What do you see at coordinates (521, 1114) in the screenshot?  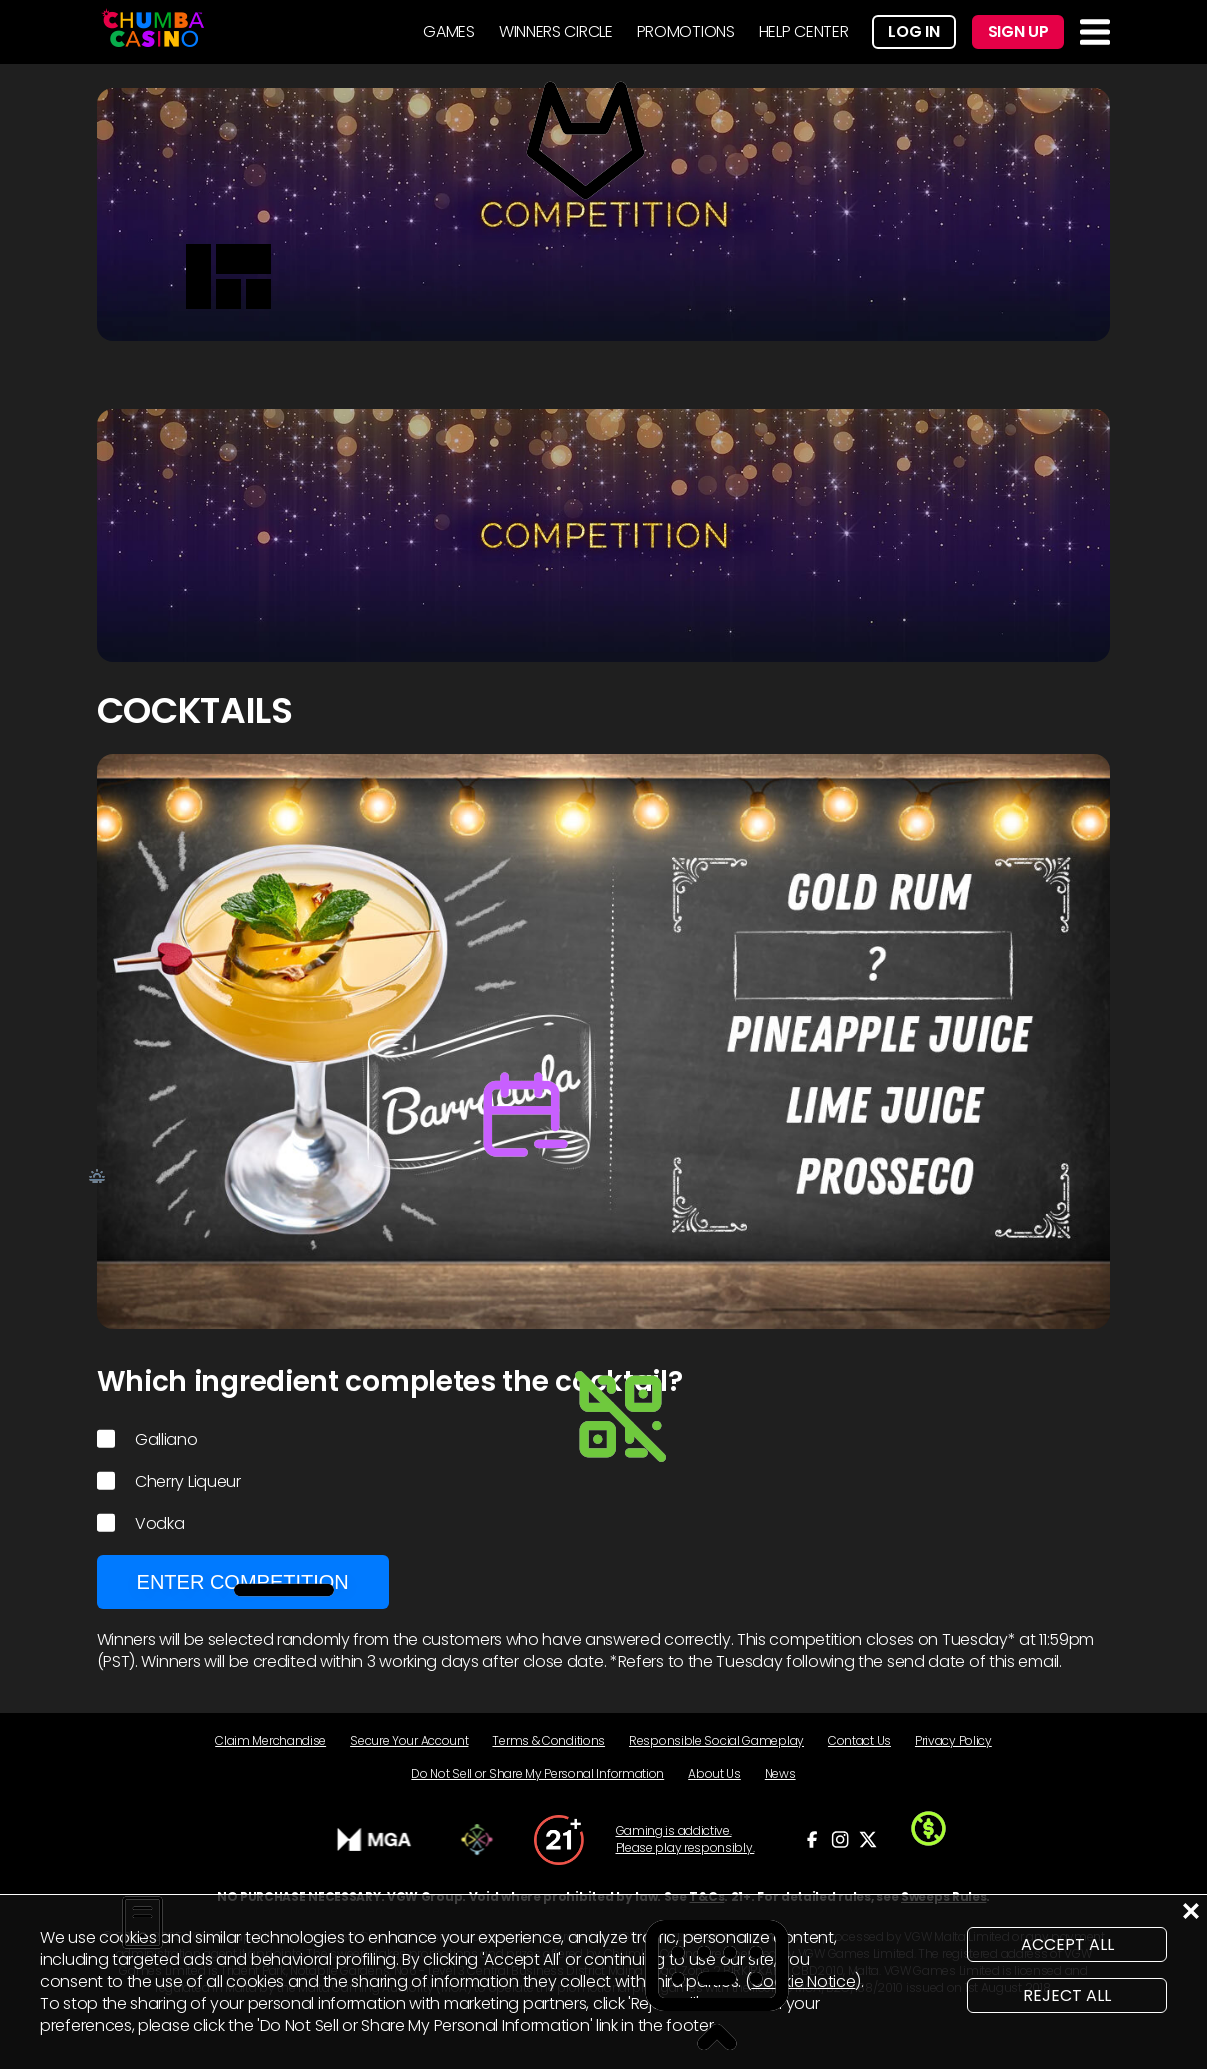 I see `remove an event from your calendar` at bounding box center [521, 1114].